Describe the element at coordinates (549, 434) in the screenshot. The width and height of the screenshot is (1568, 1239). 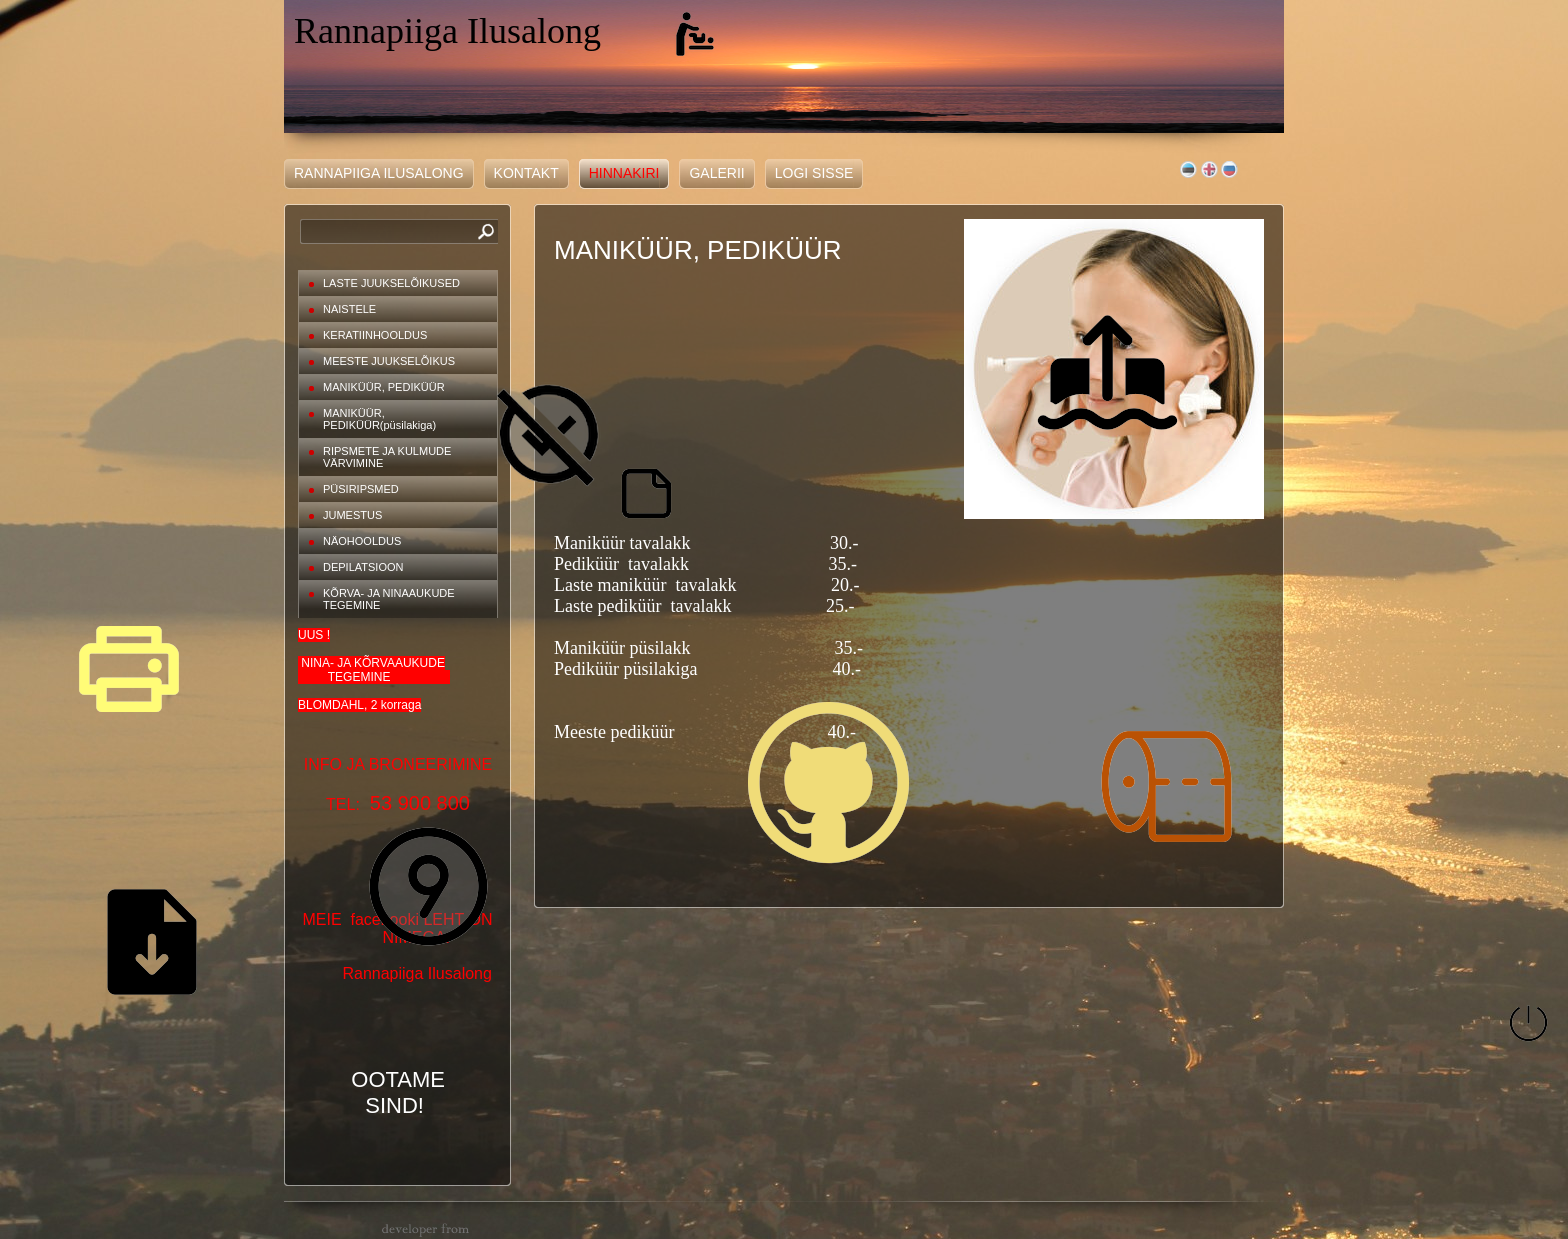
I see `indicates content has been unpublished` at that location.